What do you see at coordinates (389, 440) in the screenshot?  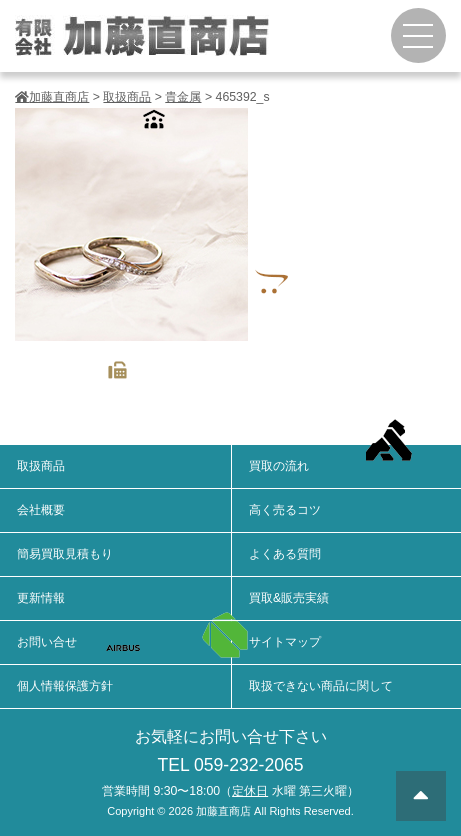 I see `Kong API gateway logo` at bounding box center [389, 440].